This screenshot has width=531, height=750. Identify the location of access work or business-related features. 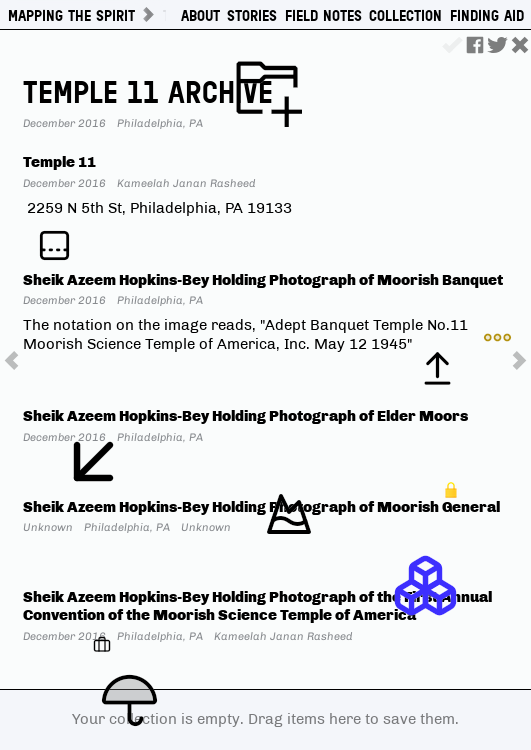
(102, 645).